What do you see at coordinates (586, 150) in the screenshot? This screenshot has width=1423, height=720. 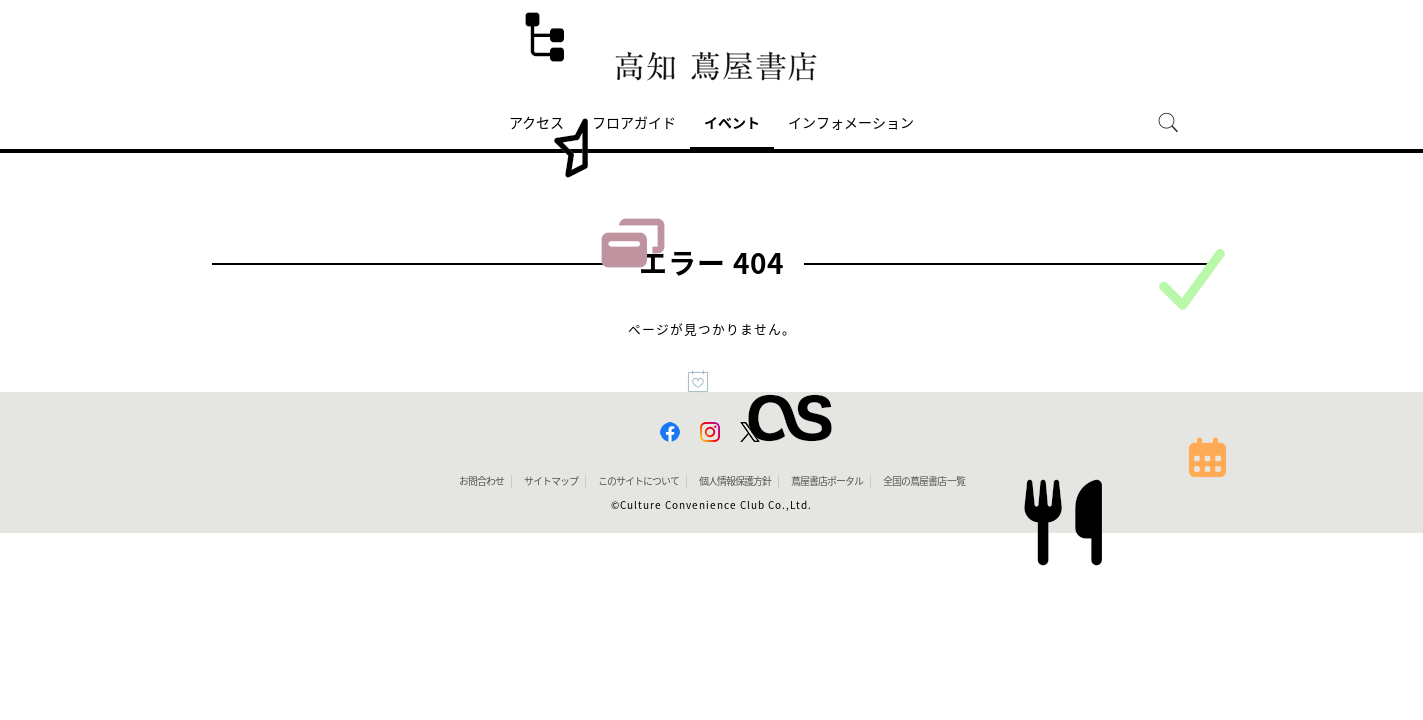 I see `indicates a partial rating or half-star score` at bounding box center [586, 150].